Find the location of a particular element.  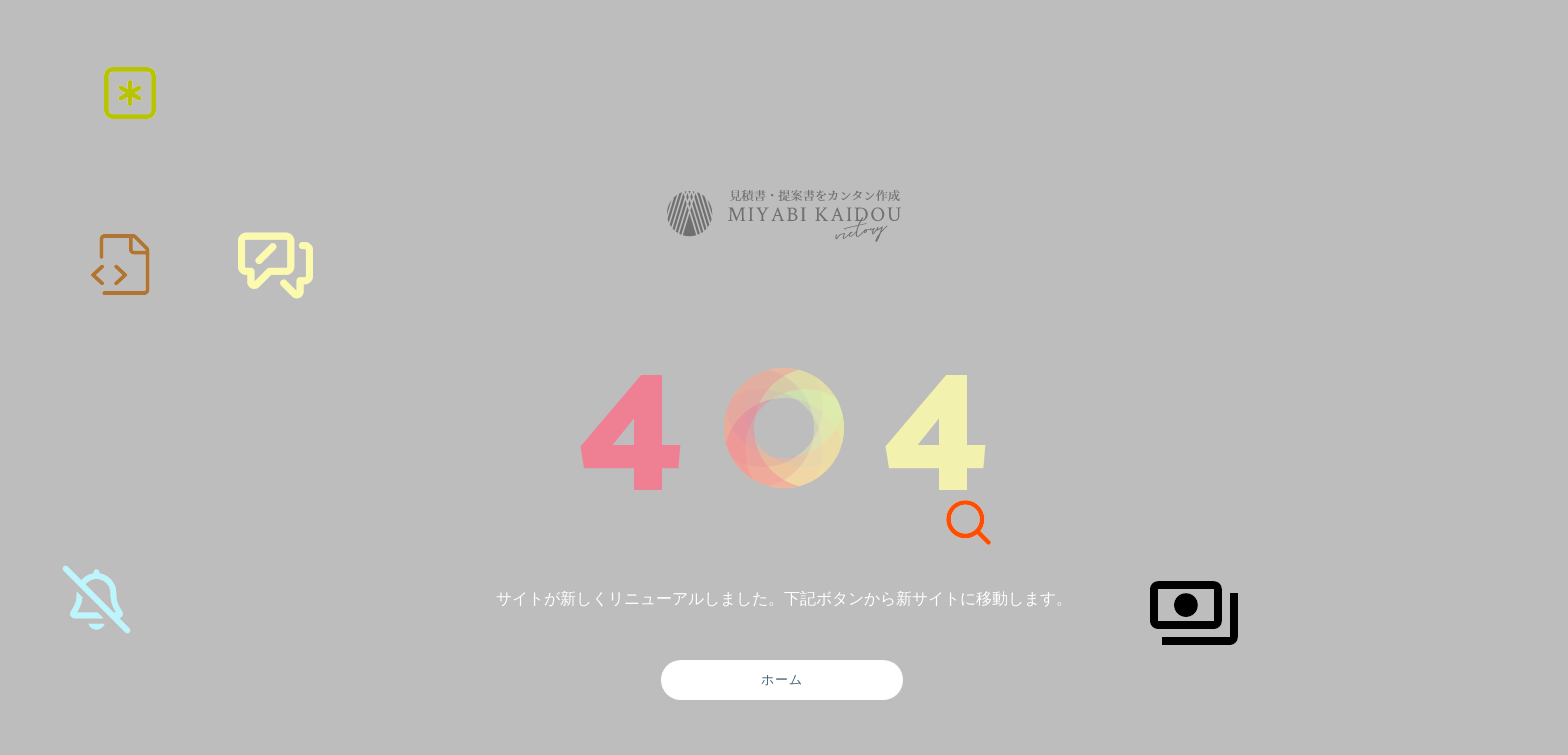

access payment methods is located at coordinates (1194, 613).